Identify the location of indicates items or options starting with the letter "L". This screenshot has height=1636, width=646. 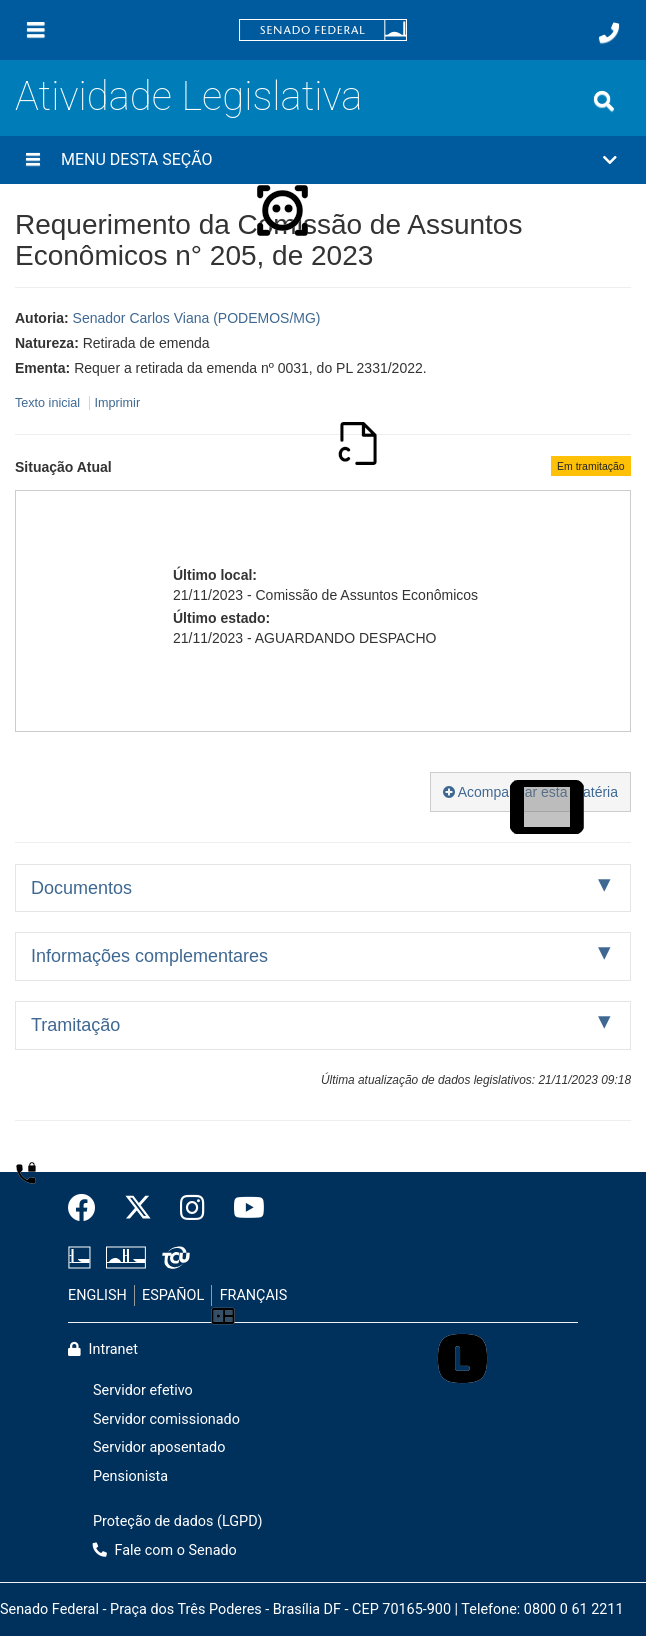
(462, 1358).